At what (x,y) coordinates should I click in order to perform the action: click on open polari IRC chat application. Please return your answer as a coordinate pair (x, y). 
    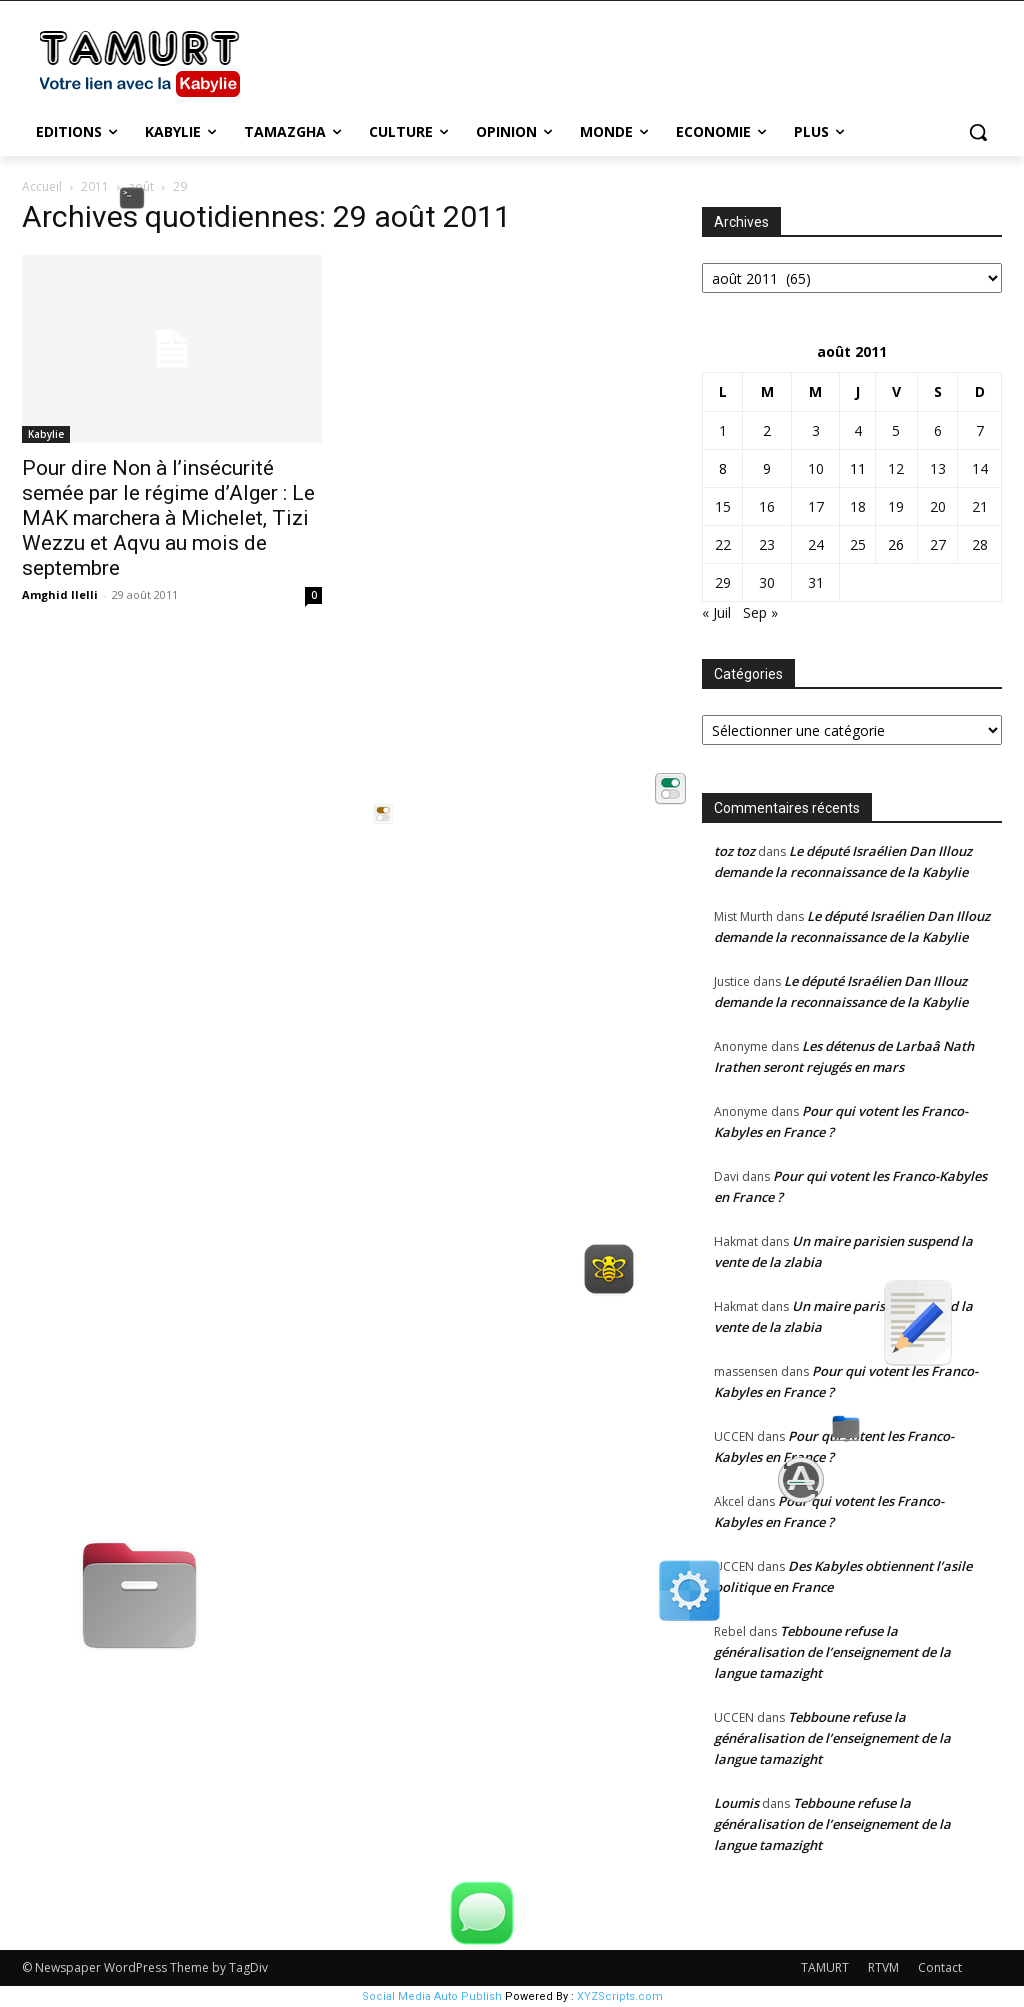
    Looking at the image, I should click on (482, 1913).